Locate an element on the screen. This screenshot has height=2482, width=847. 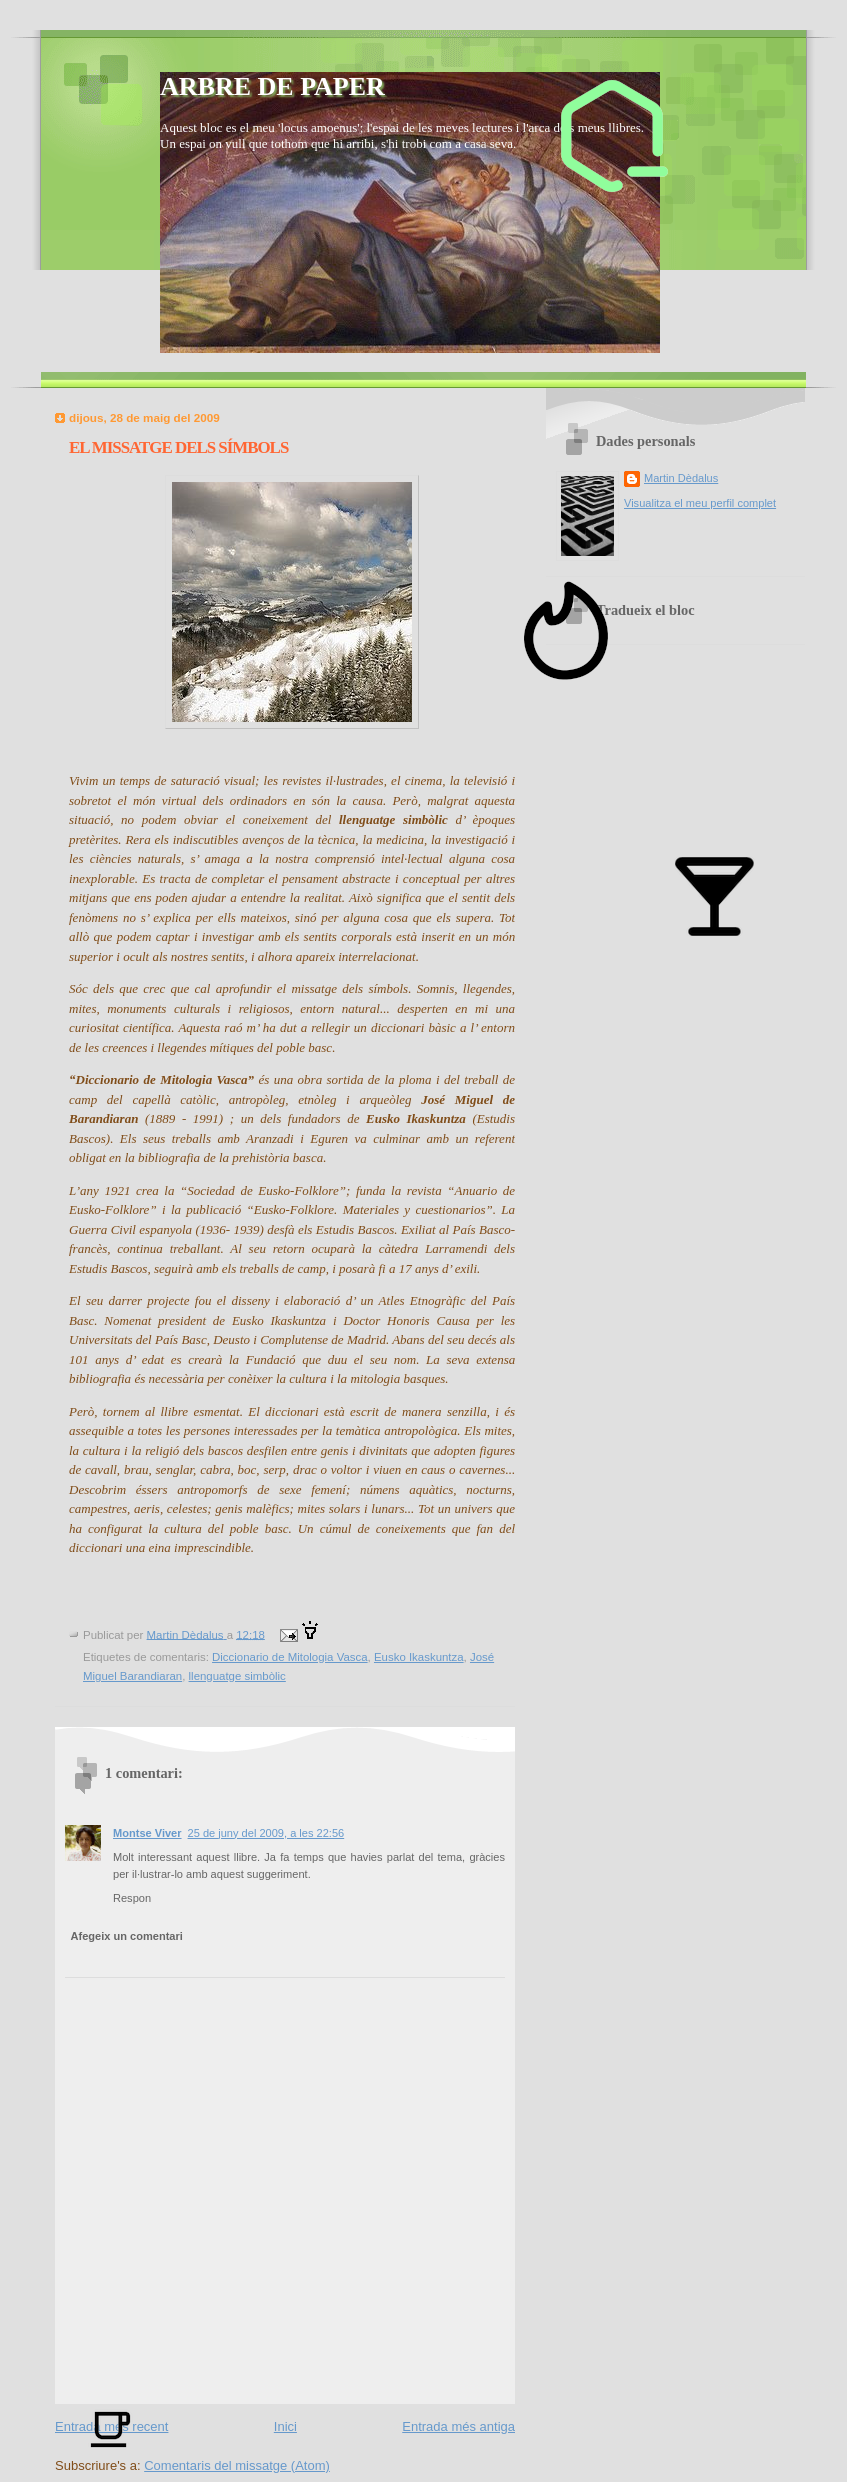
find nearby coffee shops or cafes is located at coordinates (110, 2429).